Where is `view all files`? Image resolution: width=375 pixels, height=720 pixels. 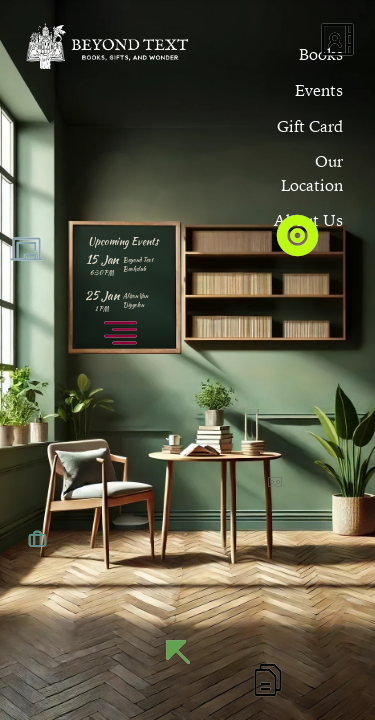 view all files is located at coordinates (268, 680).